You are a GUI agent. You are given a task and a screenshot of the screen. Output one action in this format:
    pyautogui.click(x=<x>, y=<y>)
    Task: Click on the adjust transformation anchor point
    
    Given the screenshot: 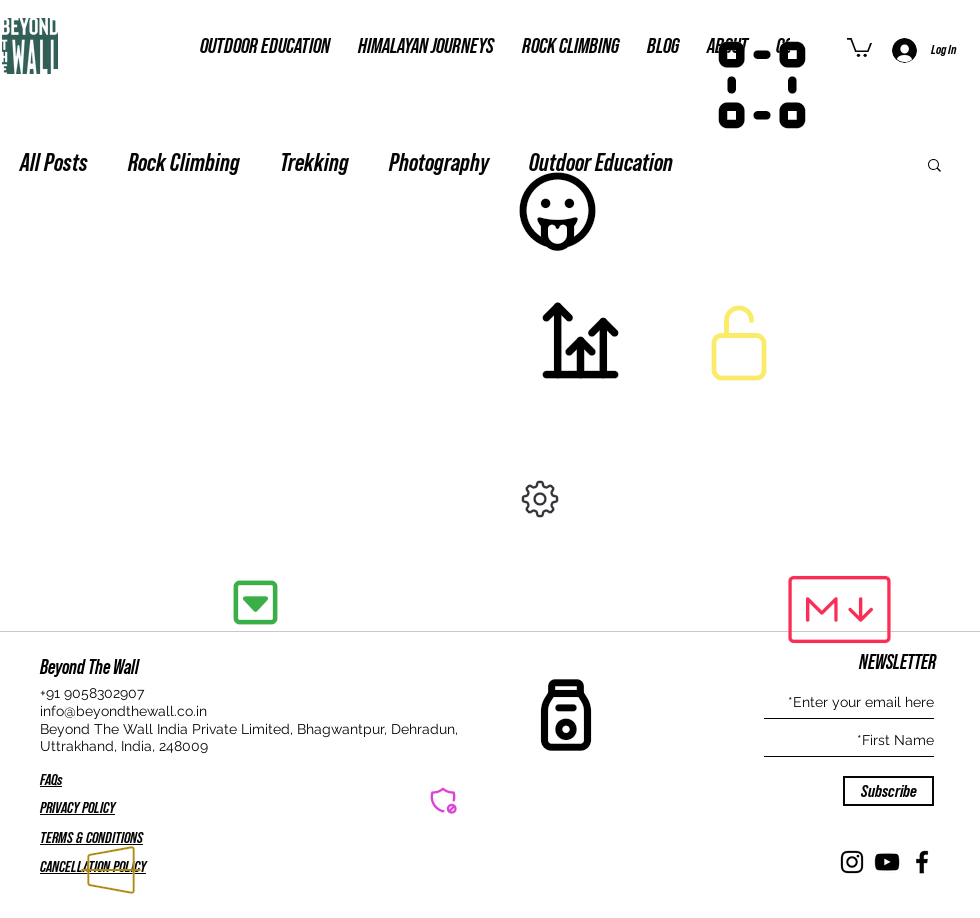 What is the action you would take?
    pyautogui.click(x=762, y=85)
    